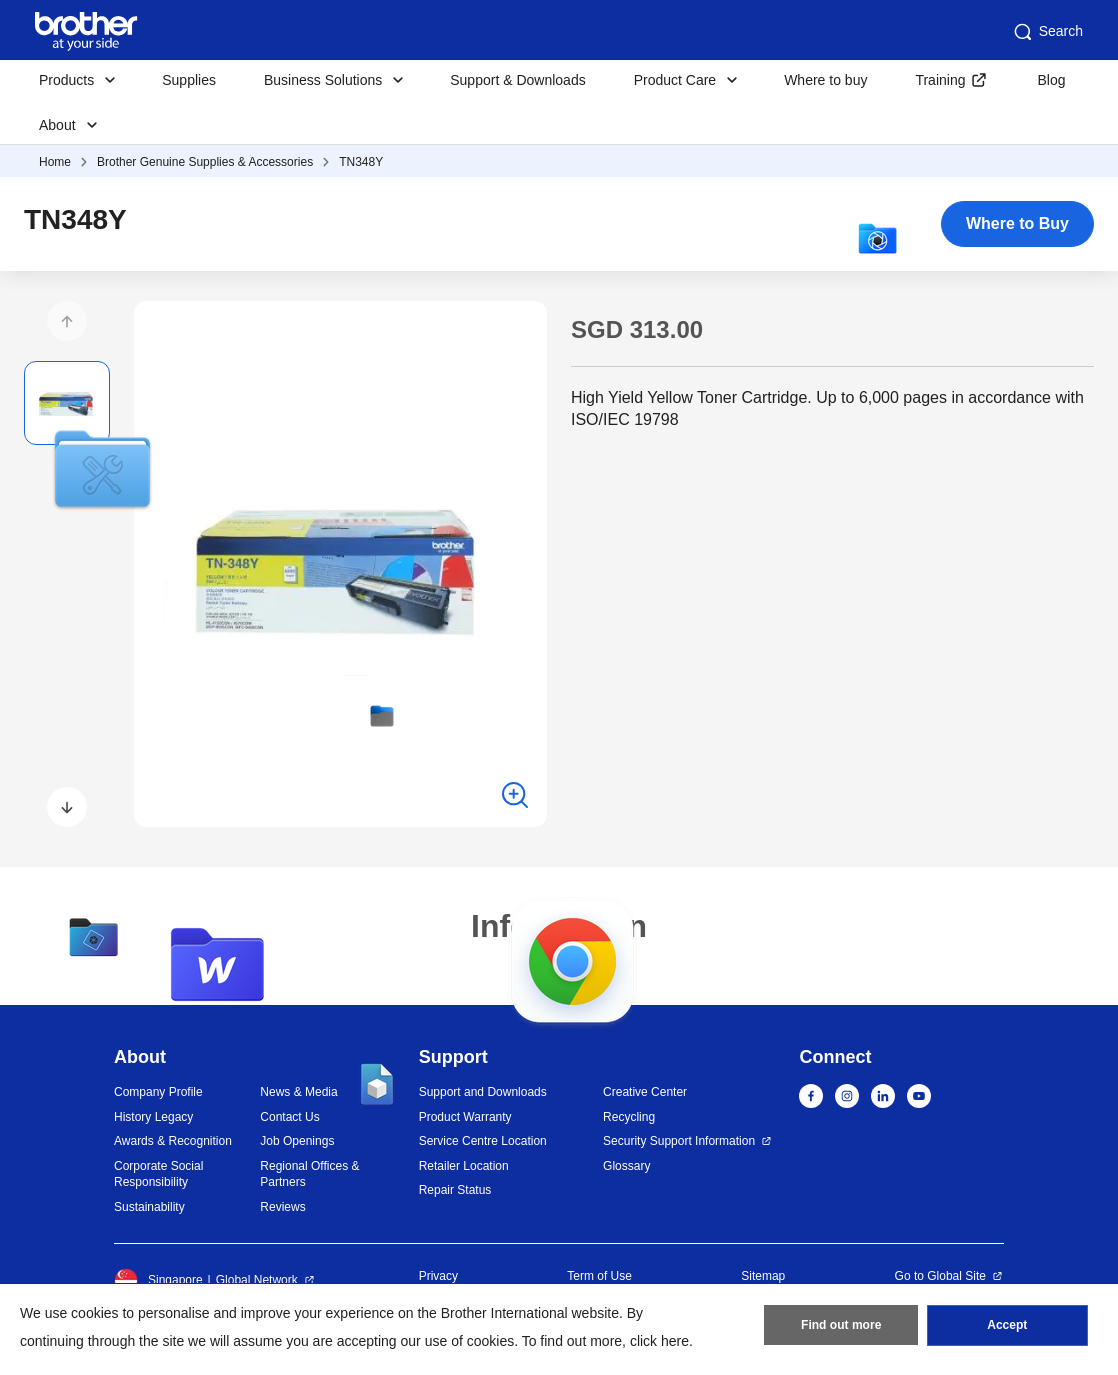 This screenshot has width=1118, height=1375. Describe the element at coordinates (382, 716) in the screenshot. I see `open folder containing files` at that location.